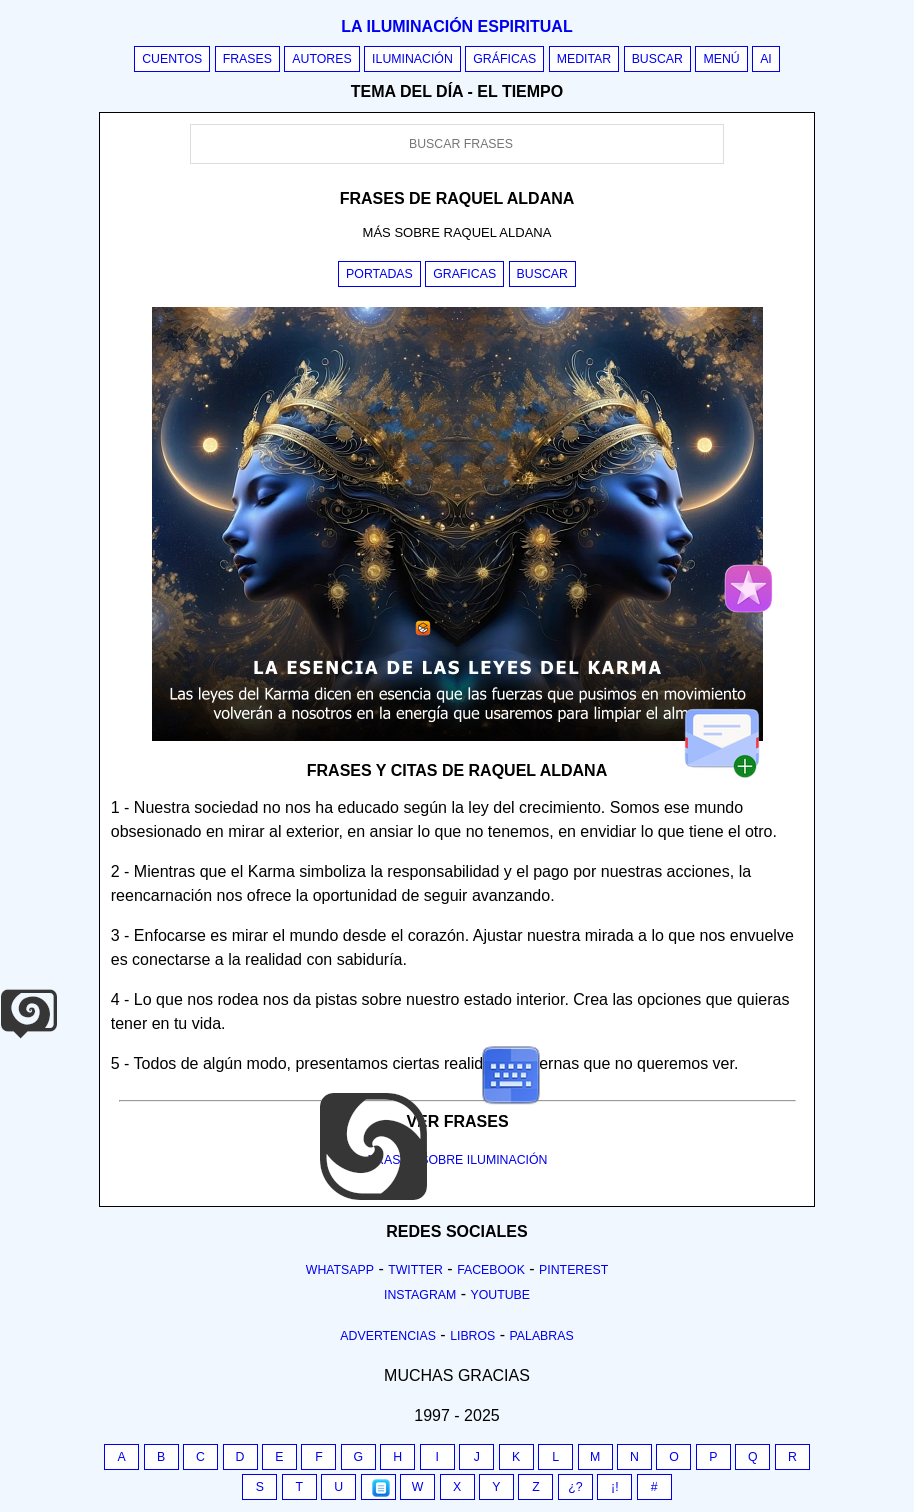  I want to click on open fractal messaging app, so click(29, 1014).